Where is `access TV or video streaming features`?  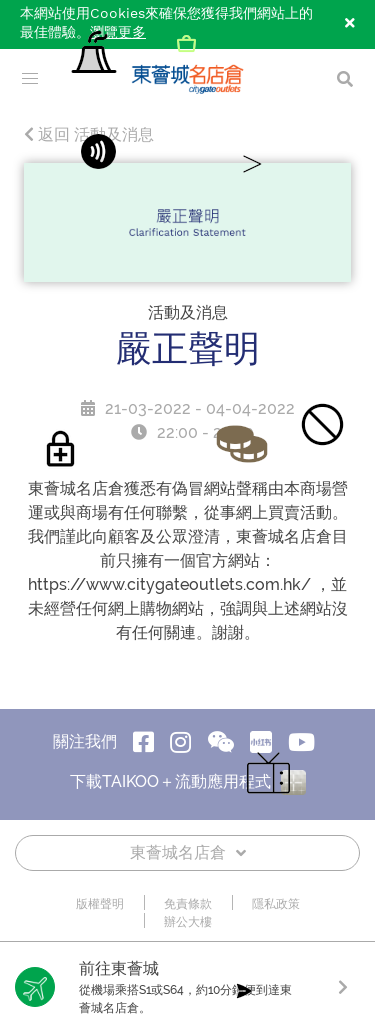 access TV or video streaming features is located at coordinates (268, 775).